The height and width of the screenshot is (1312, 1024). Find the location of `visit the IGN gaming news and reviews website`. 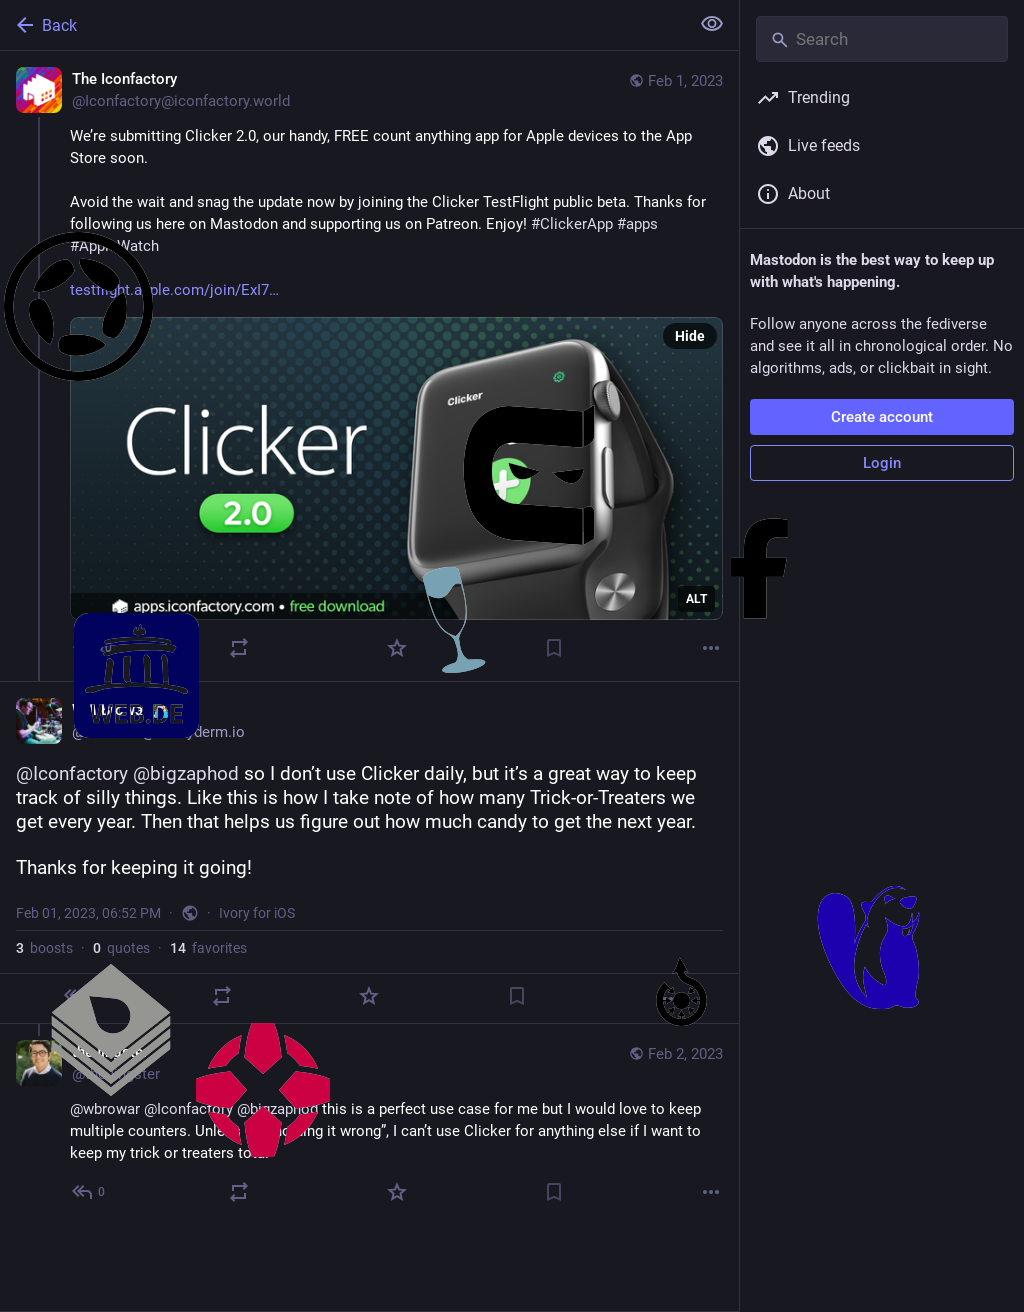

visit the IGN gaming news and reviews website is located at coordinates (263, 1090).